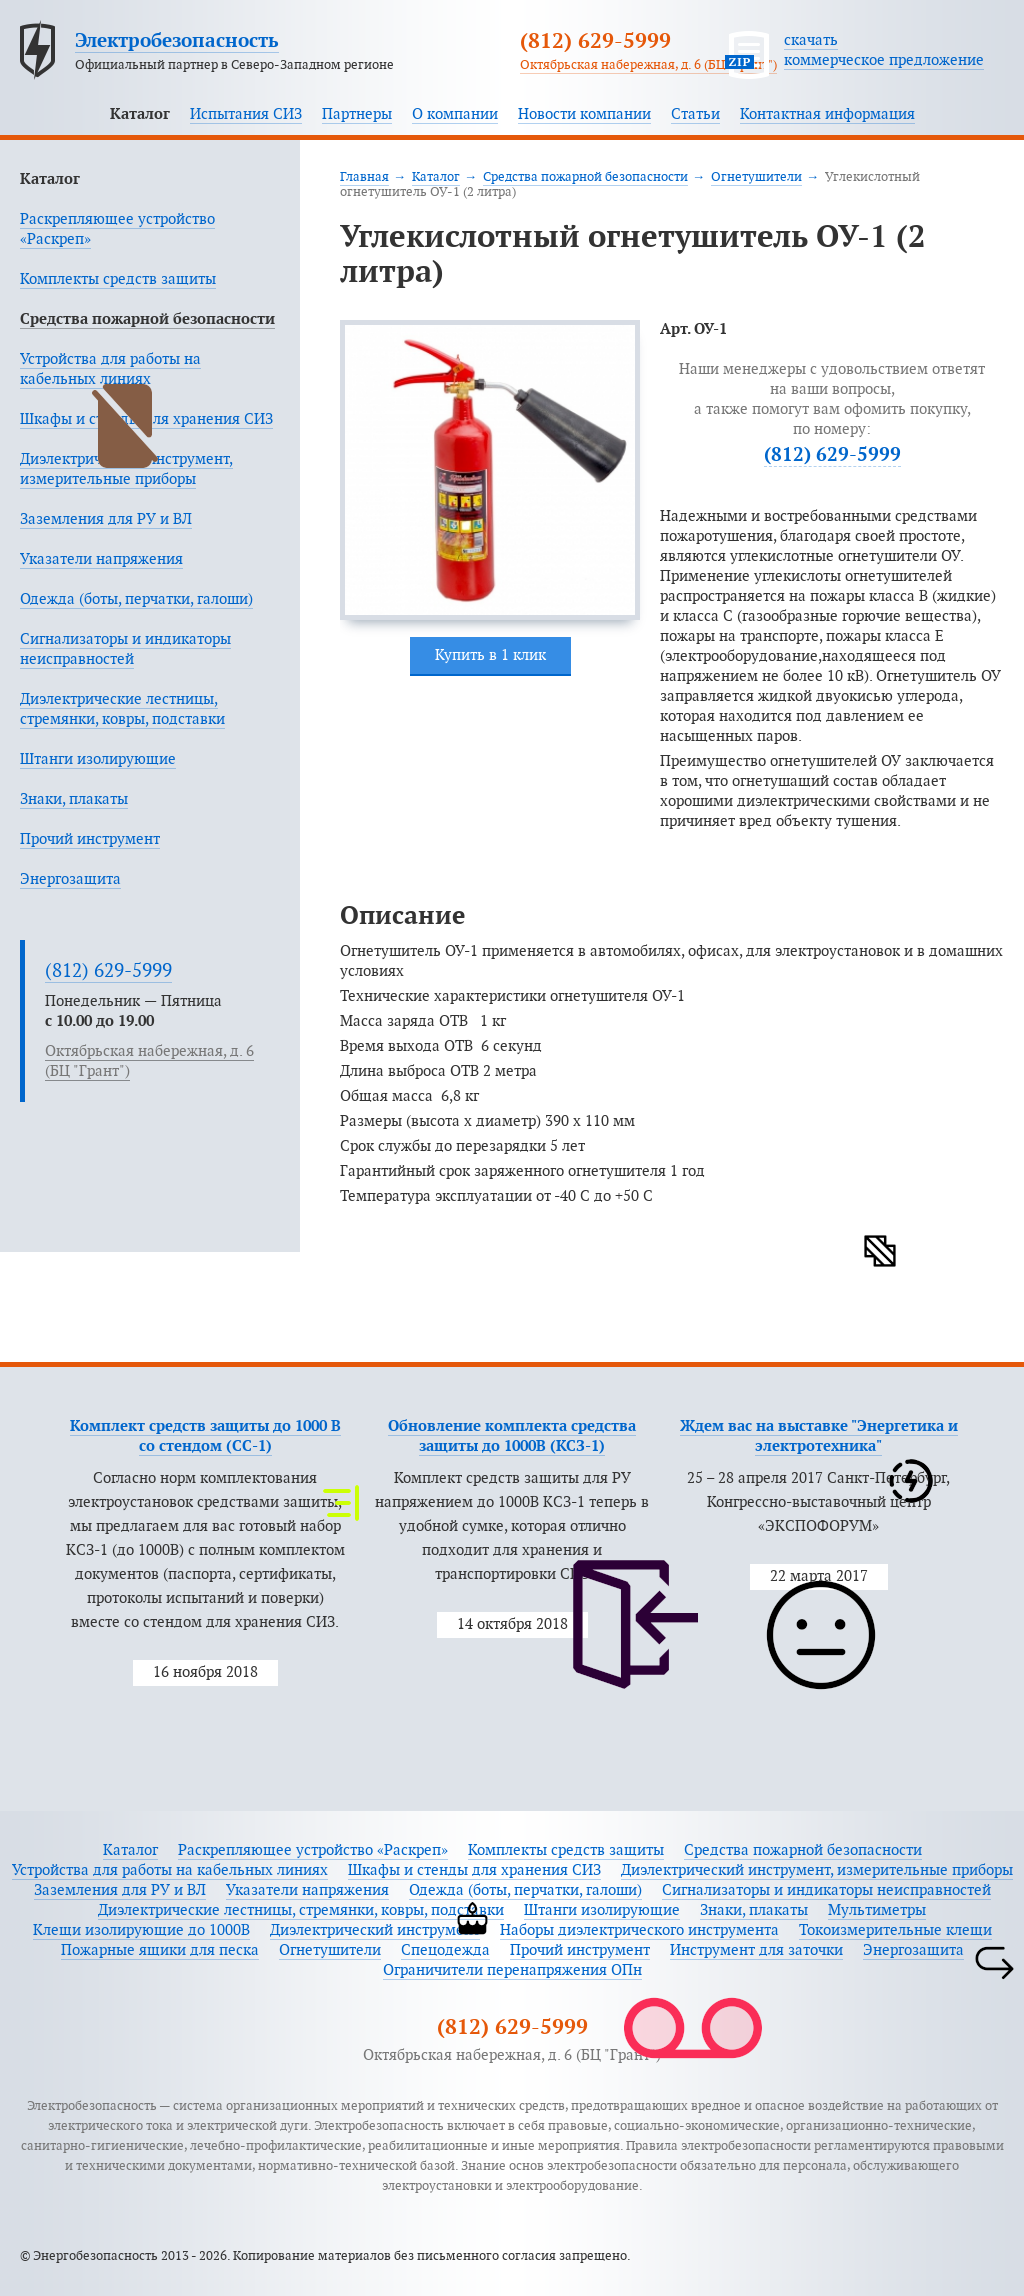  Describe the element at coordinates (911, 1481) in the screenshot. I see `battery is currently charging` at that location.